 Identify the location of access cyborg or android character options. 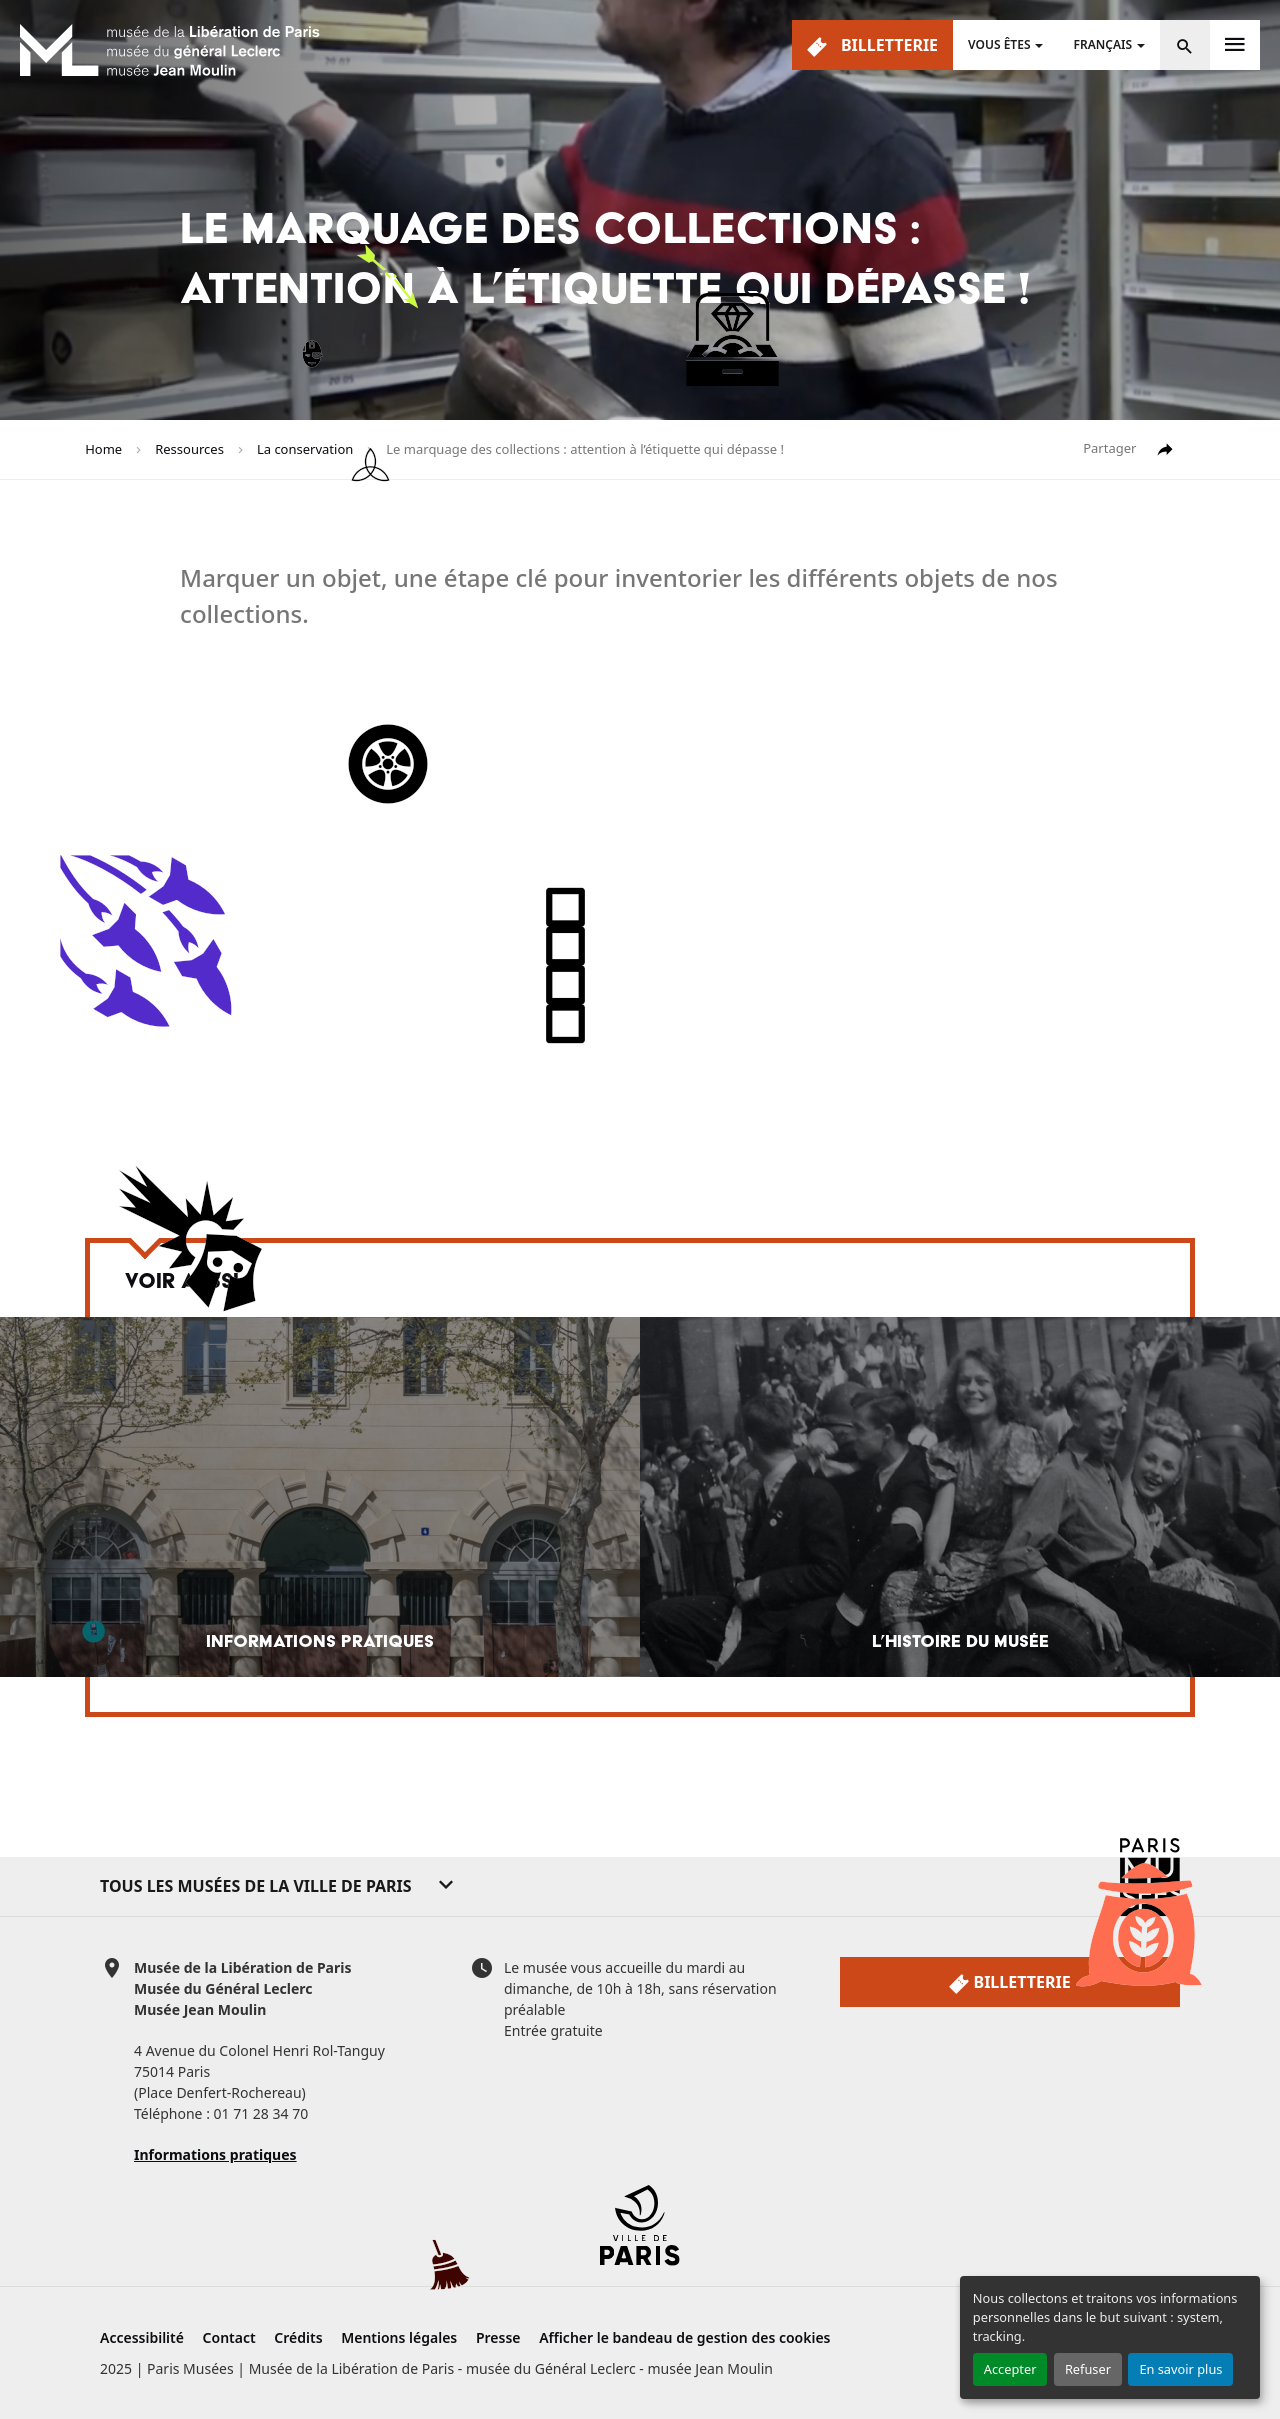
(312, 354).